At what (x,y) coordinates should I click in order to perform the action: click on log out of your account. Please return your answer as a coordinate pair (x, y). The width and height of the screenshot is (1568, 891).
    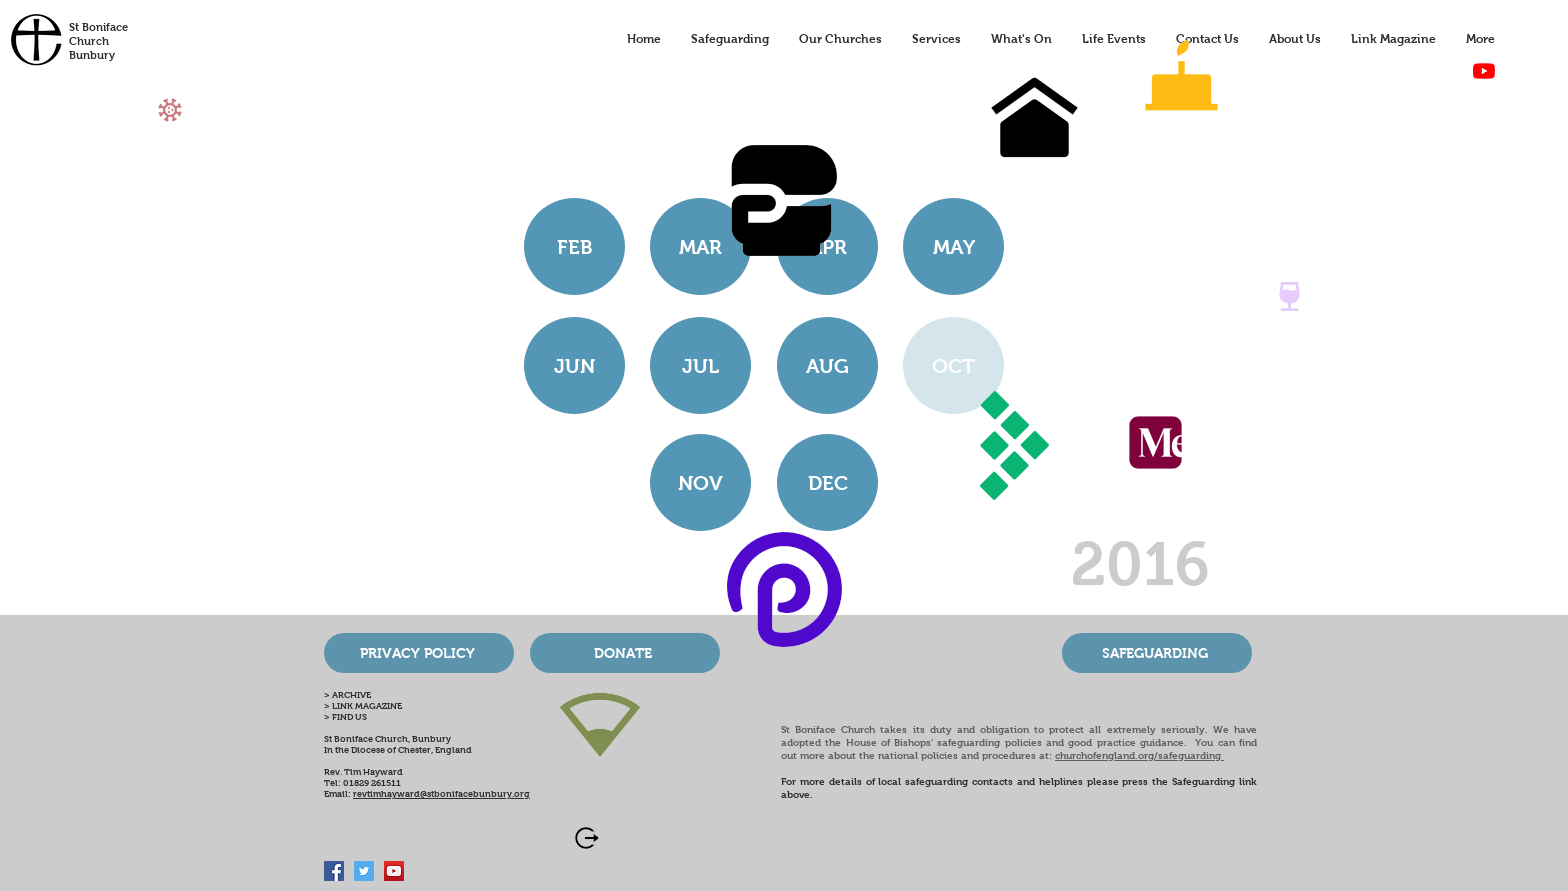
    Looking at the image, I should click on (586, 838).